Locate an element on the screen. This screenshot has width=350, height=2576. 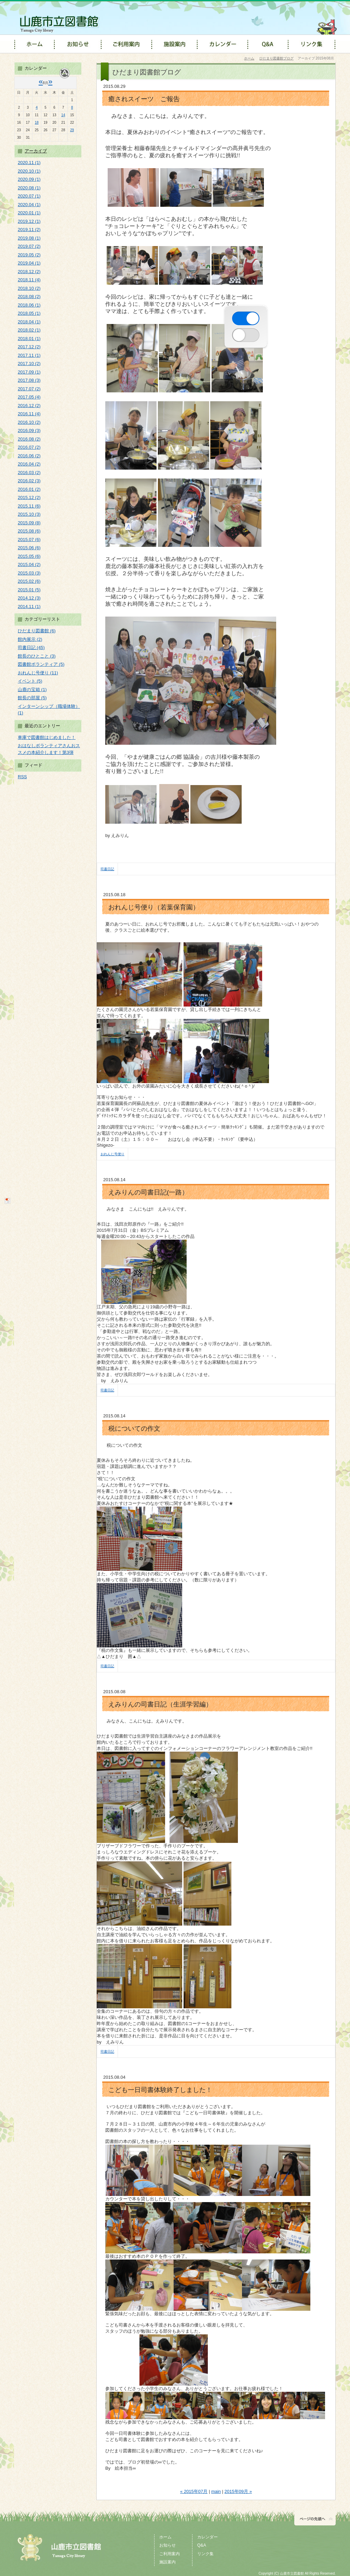
open system settings or preferences is located at coordinates (246, 327).